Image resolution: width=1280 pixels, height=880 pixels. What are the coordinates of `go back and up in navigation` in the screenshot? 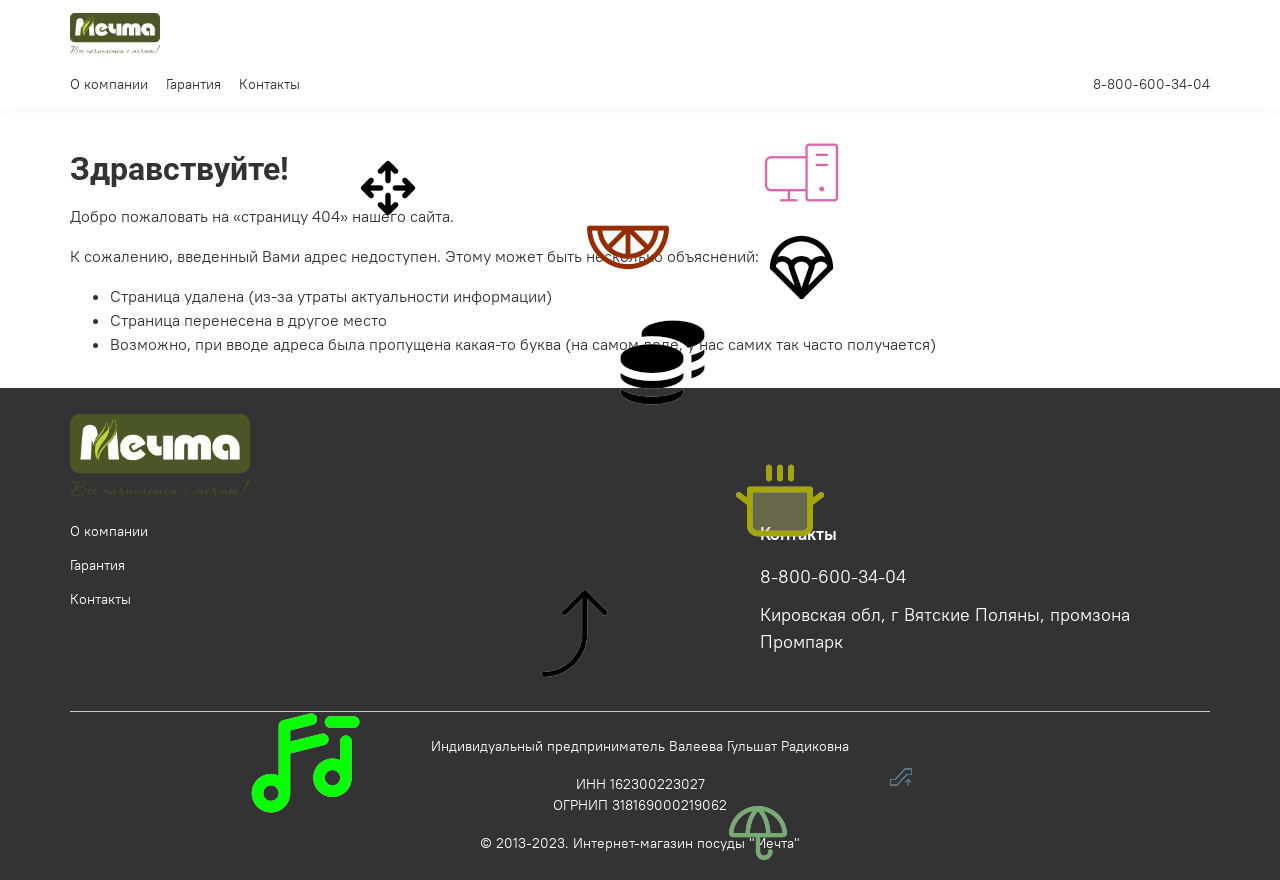 It's located at (574, 633).